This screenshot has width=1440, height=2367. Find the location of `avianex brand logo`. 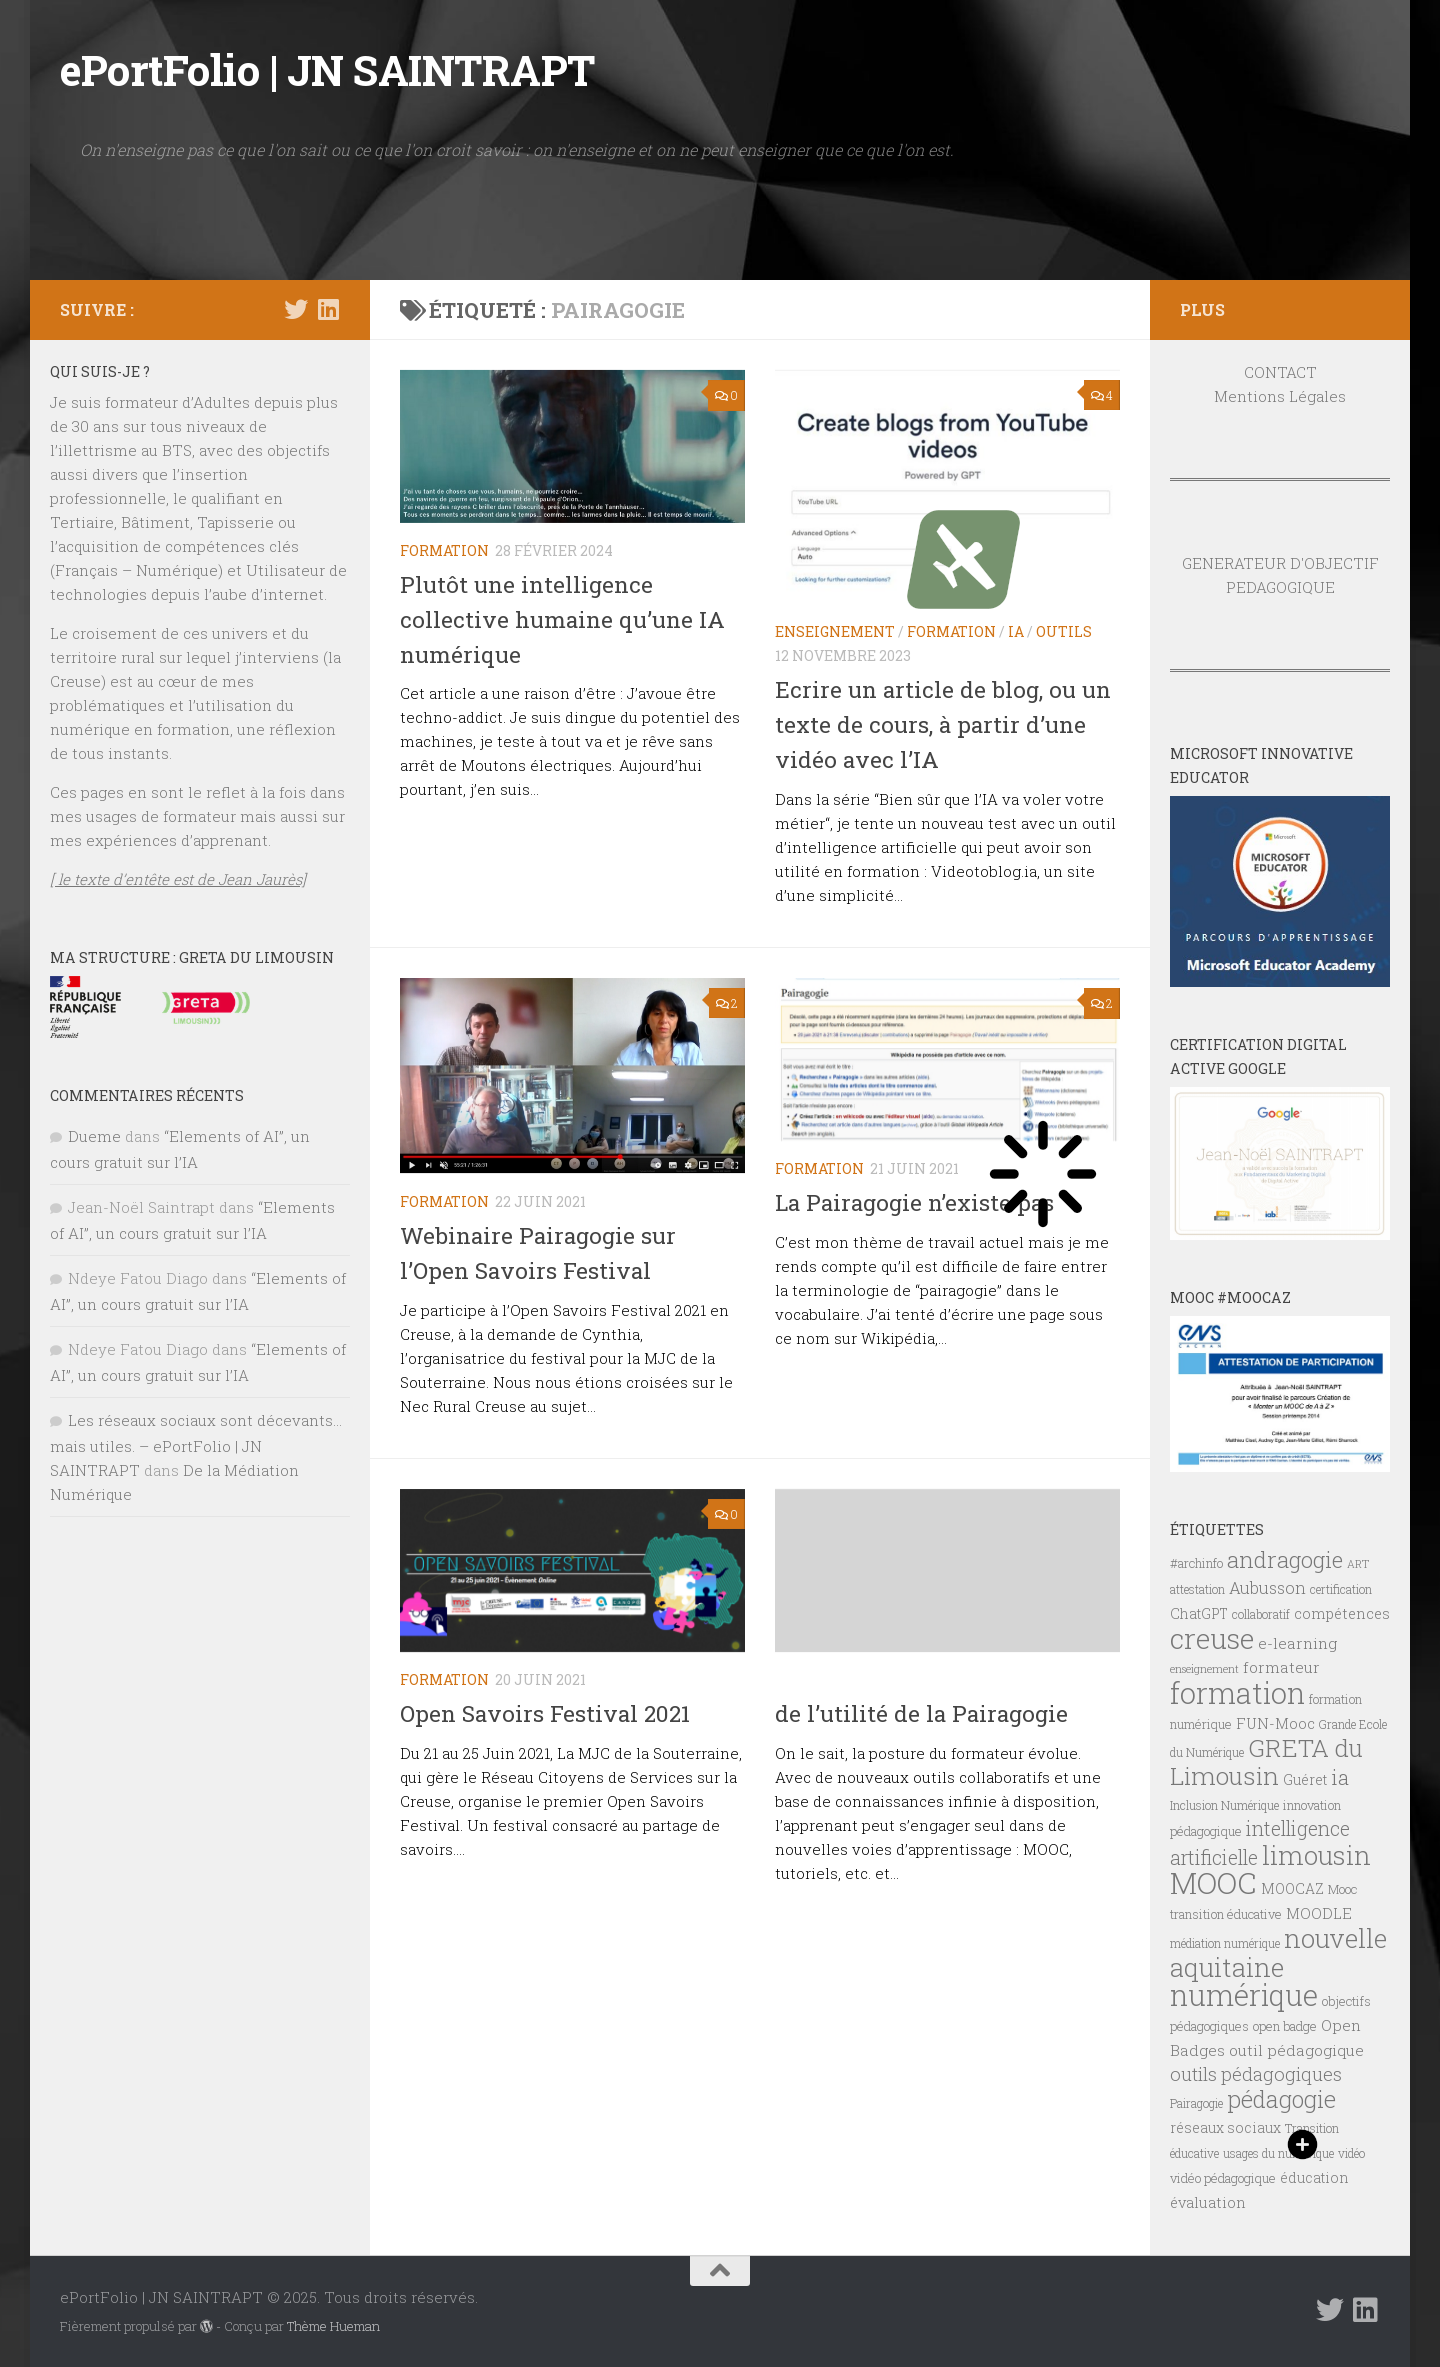

avianex brand logo is located at coordinates (963, 559).